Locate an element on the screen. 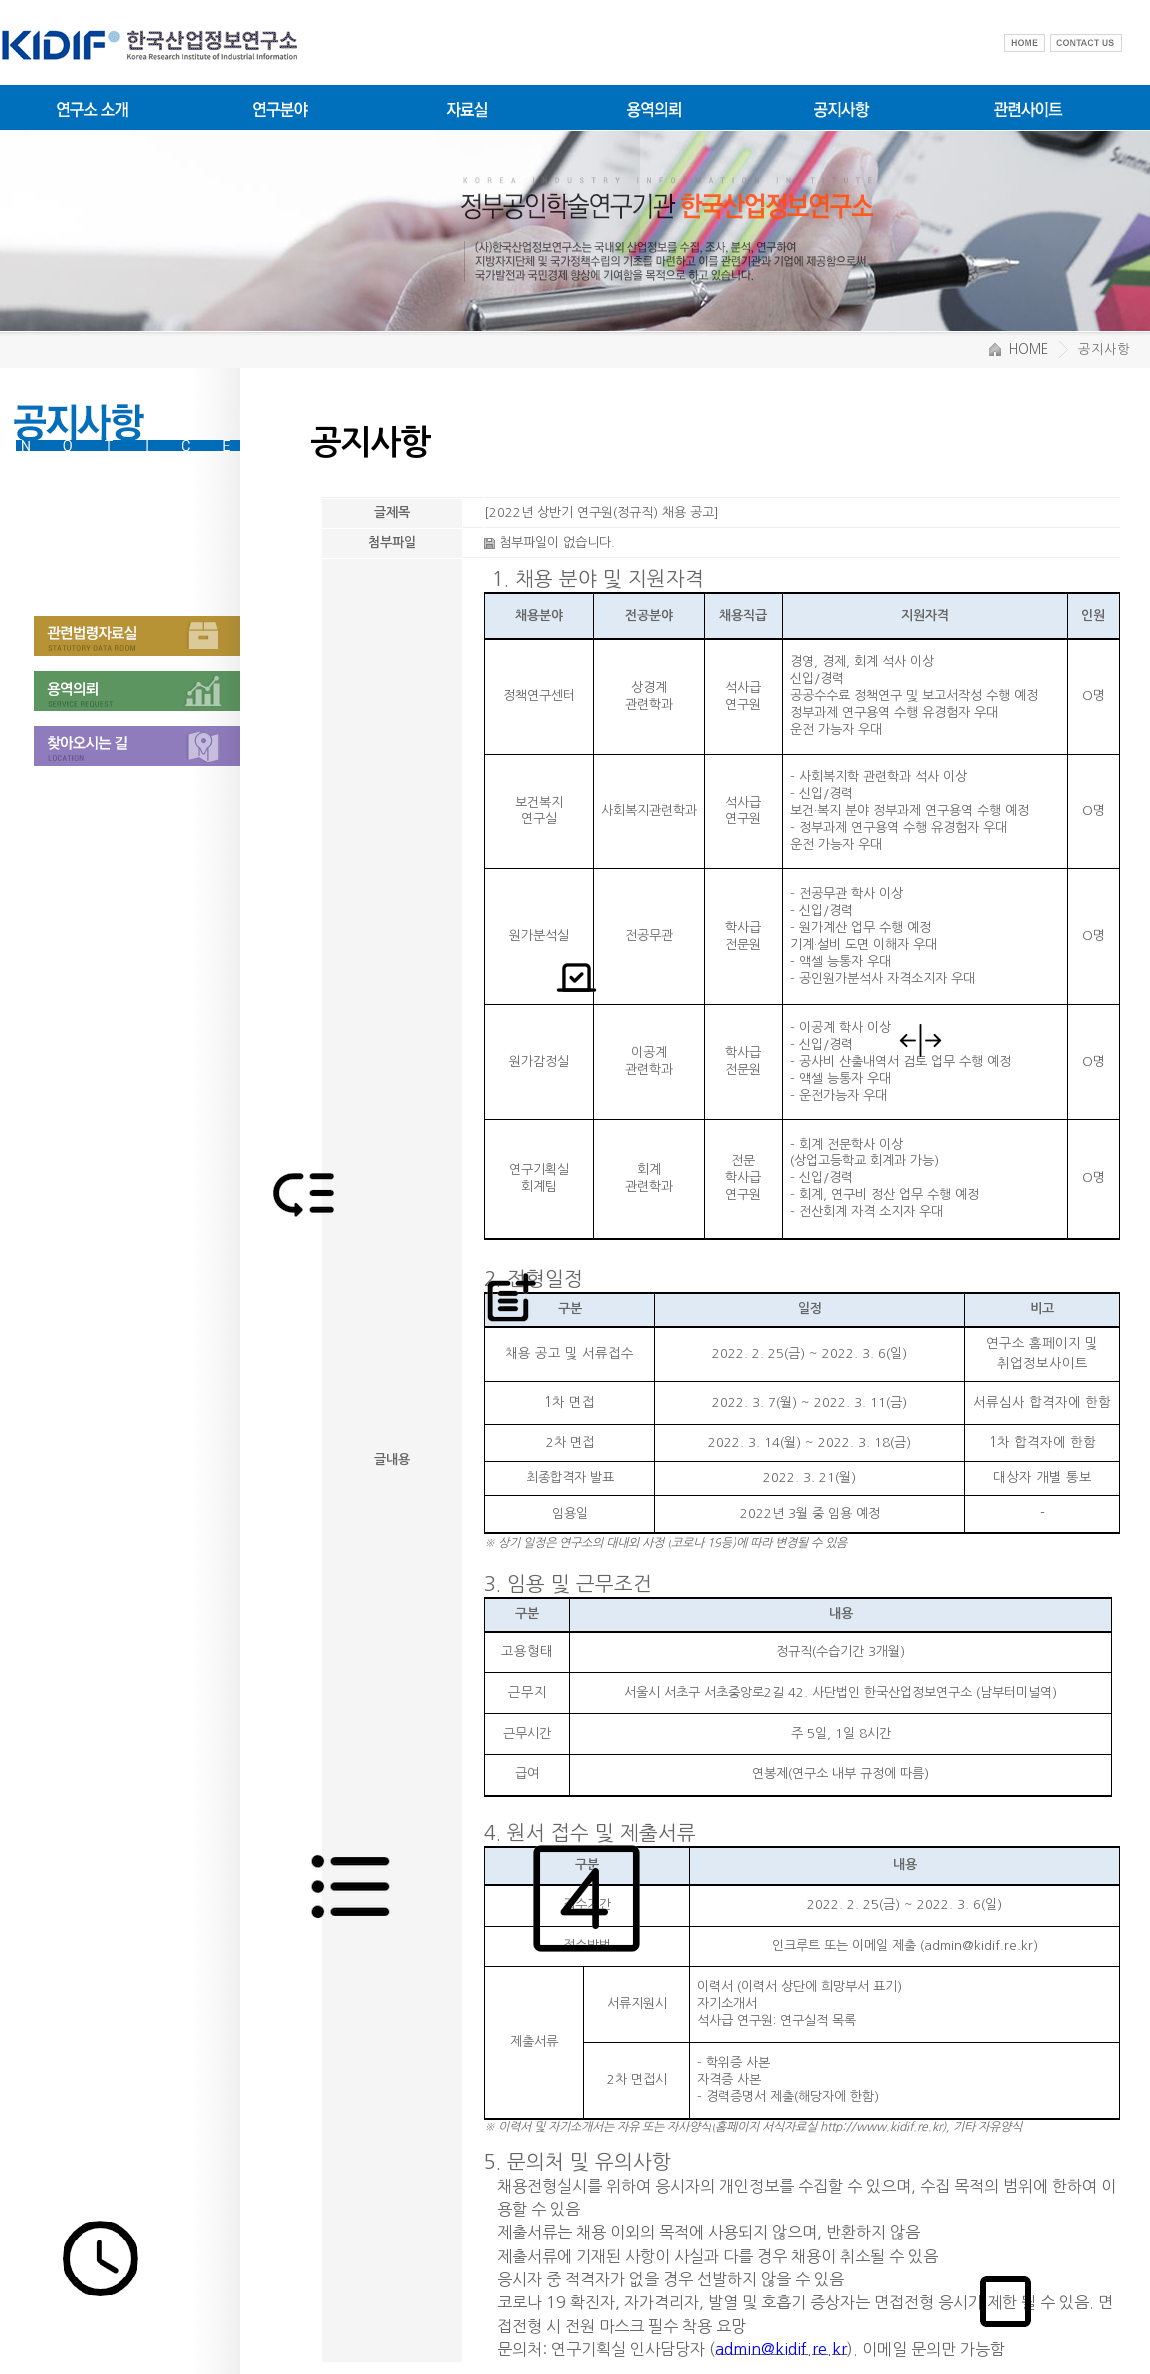 The width and height of the screenshot is (1150, 2374). cast your vote or submit a ballot is located at coordinates (576, 977).